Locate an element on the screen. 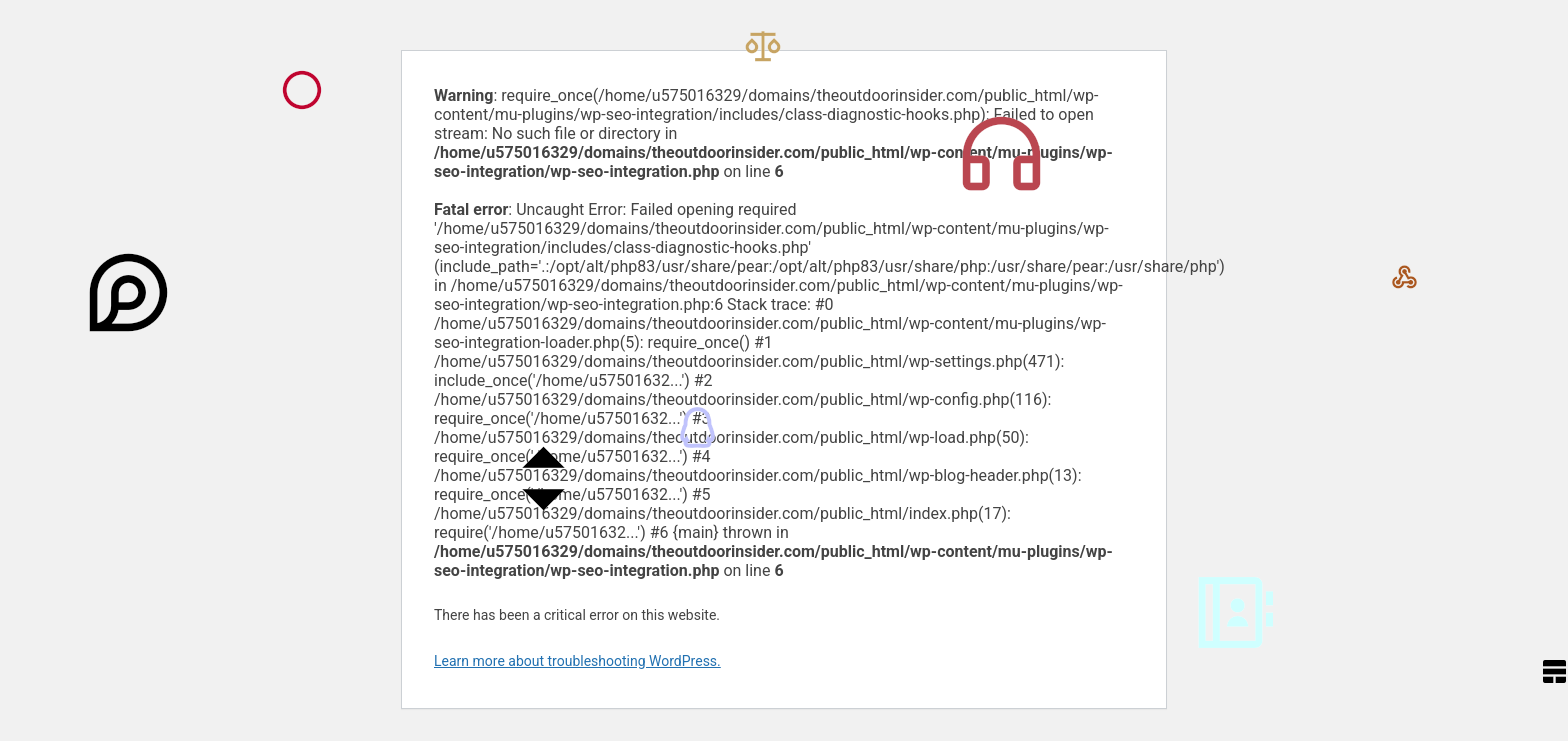  configure webhook integrations is located at coordinates (1404, 277).